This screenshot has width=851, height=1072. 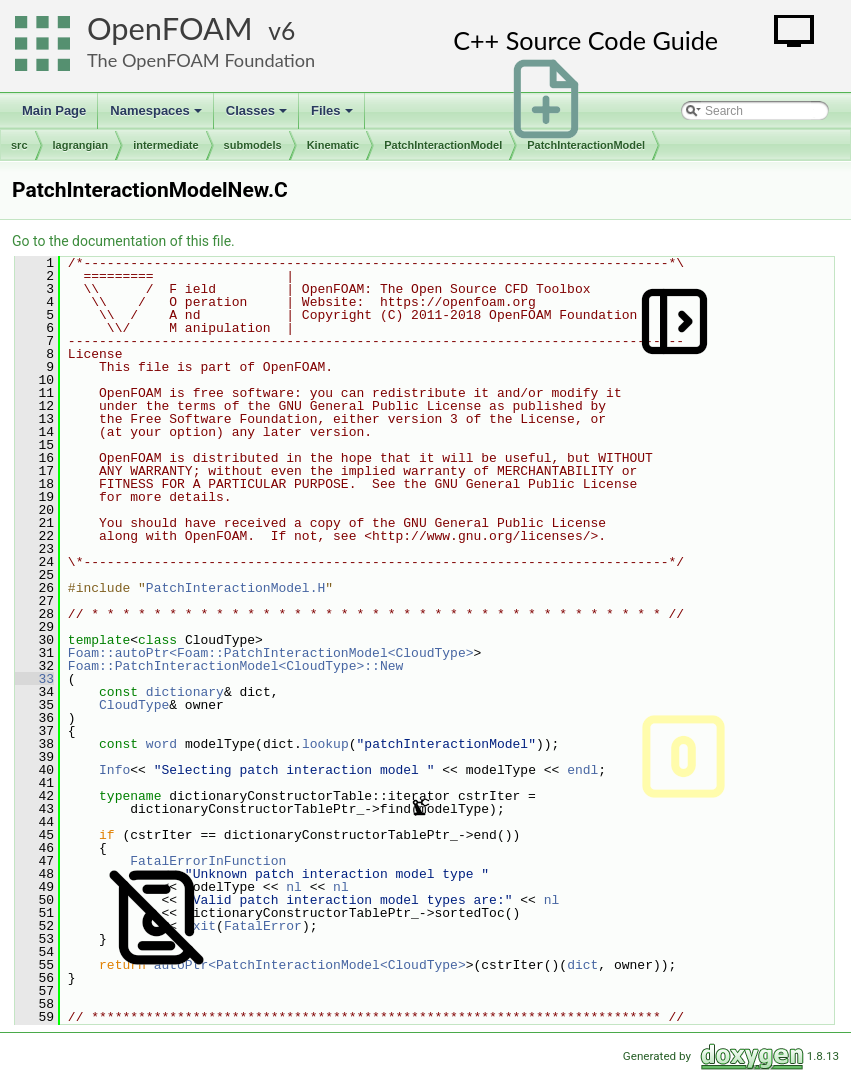 I want to click on access manufacturing or automation settings, so click(x=421, y=807).